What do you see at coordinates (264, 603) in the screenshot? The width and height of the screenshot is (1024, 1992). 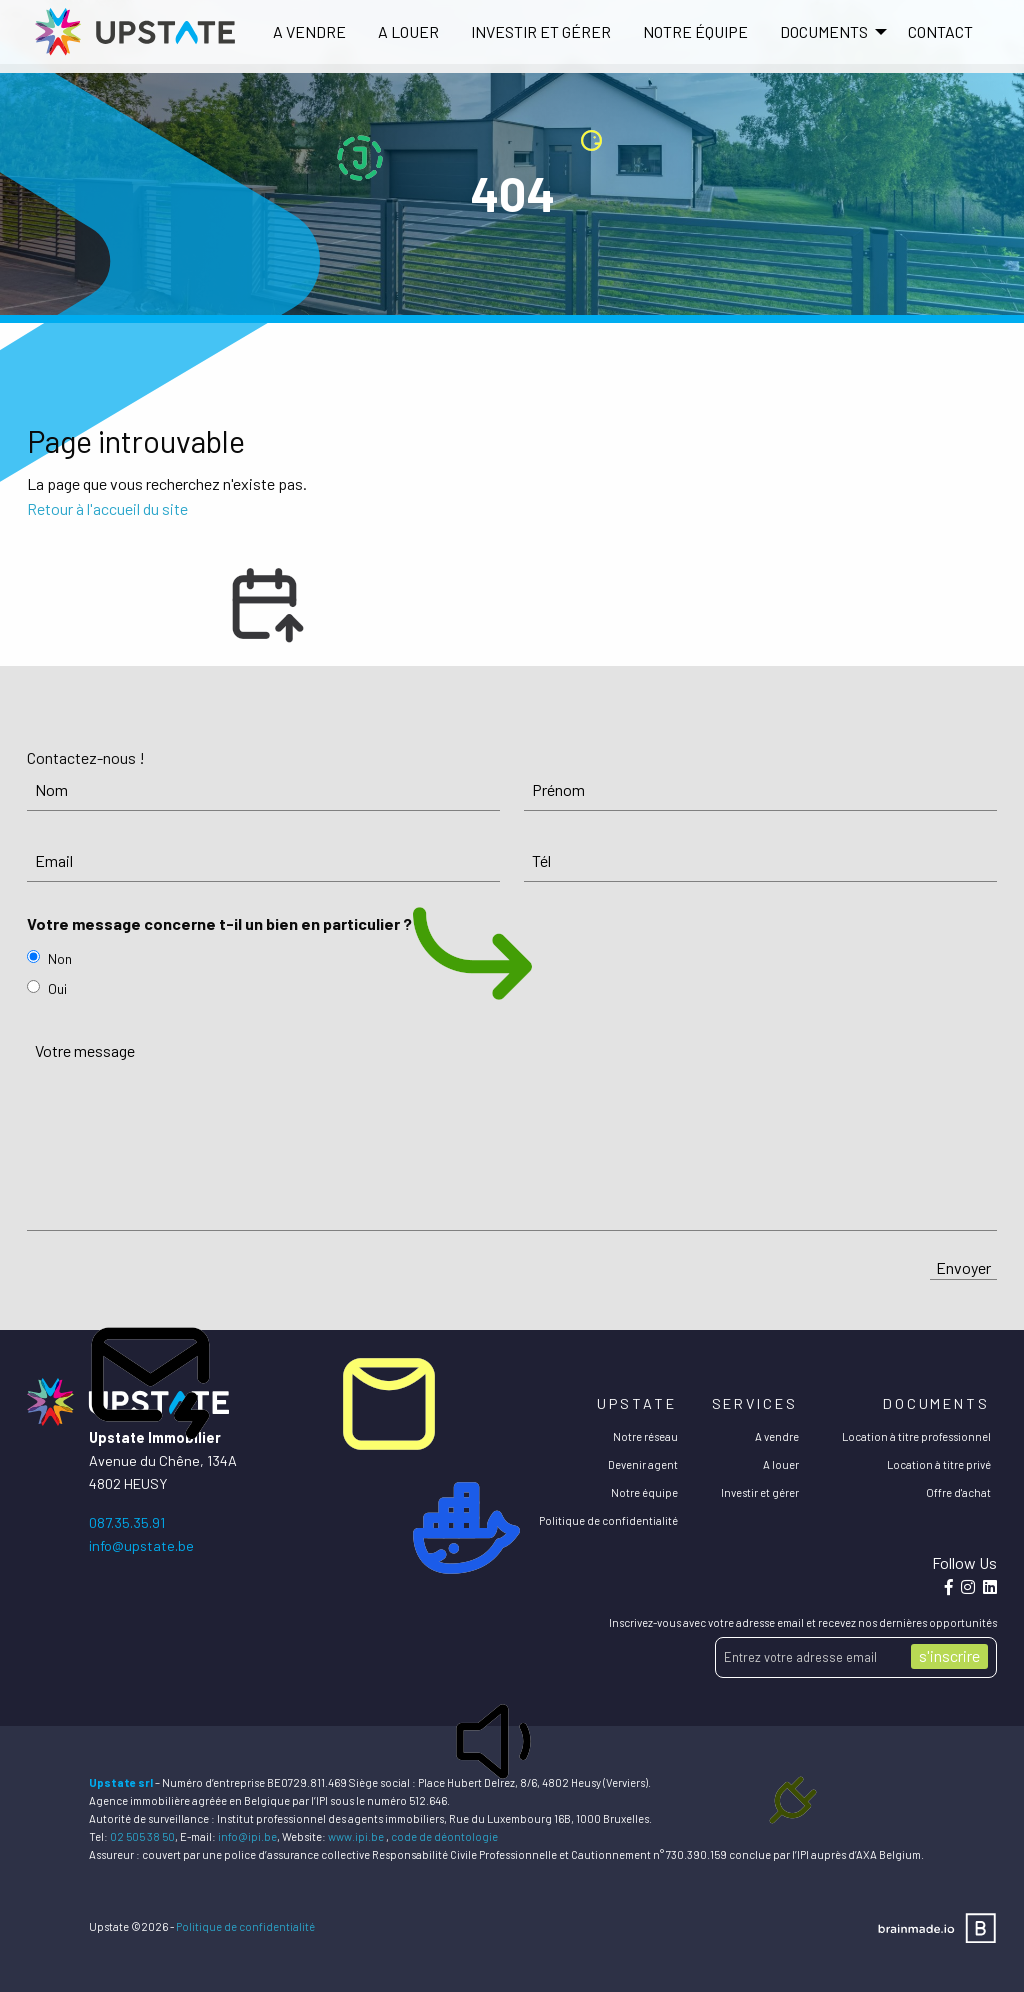 I see `upload or sync calendar events` at bounding box center [264, 603].